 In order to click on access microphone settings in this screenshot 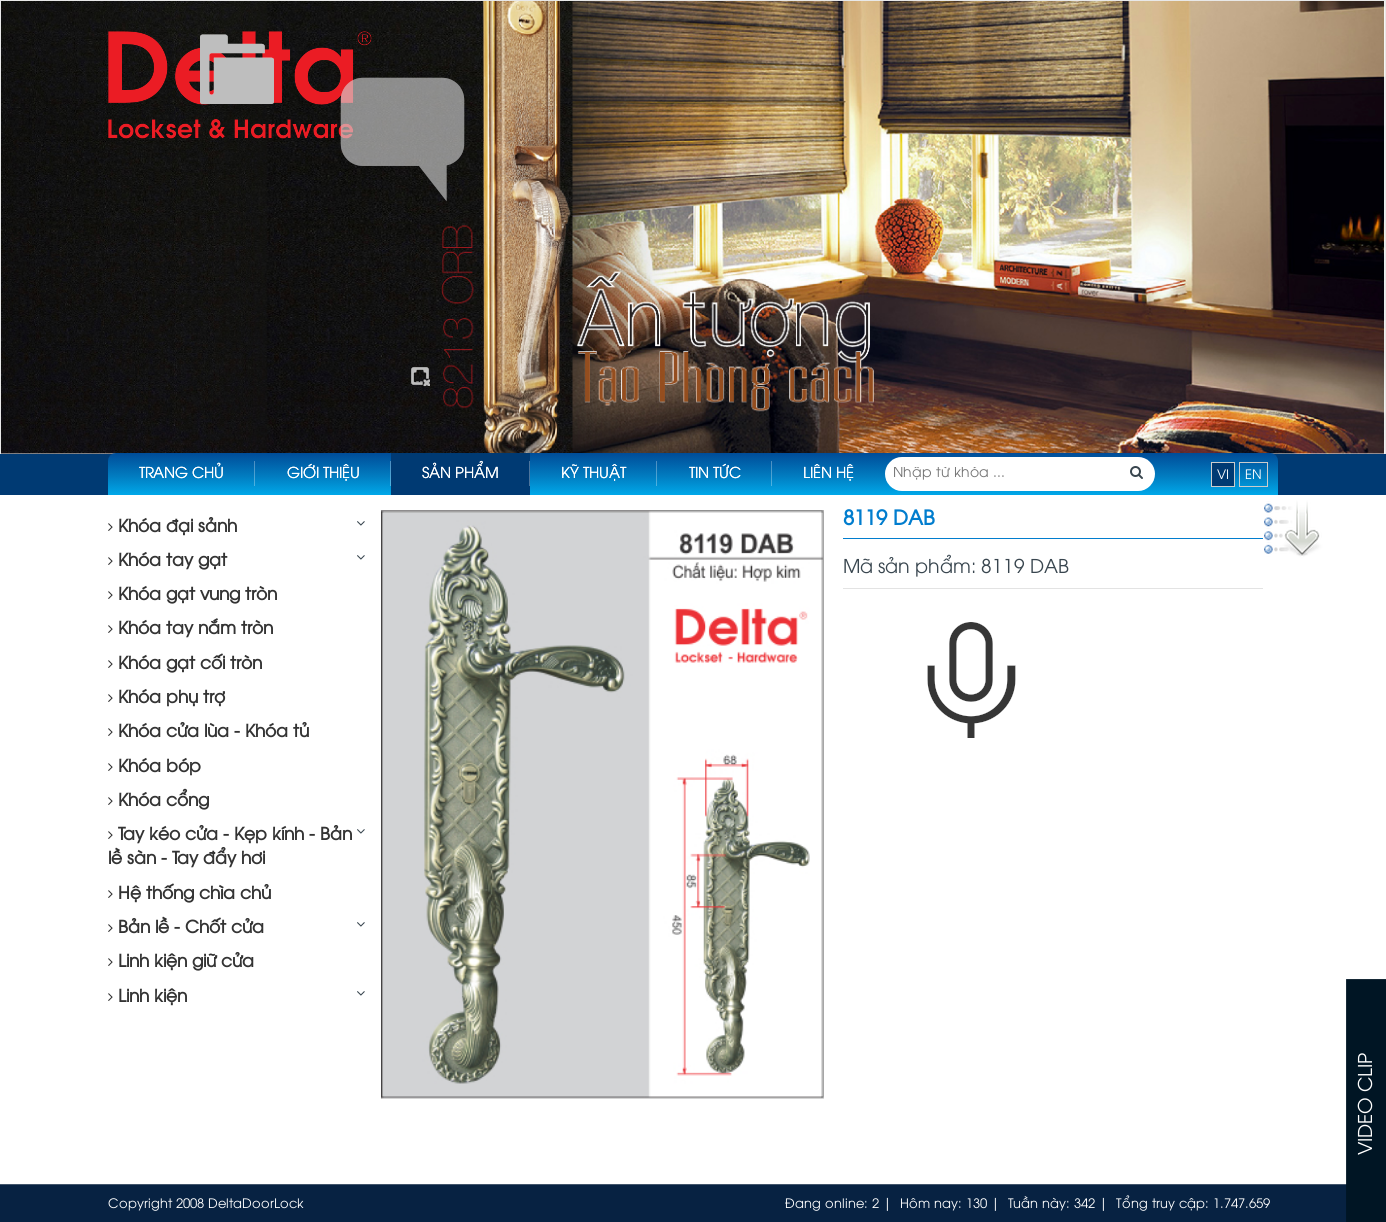, I will do `click(971, 680)`.